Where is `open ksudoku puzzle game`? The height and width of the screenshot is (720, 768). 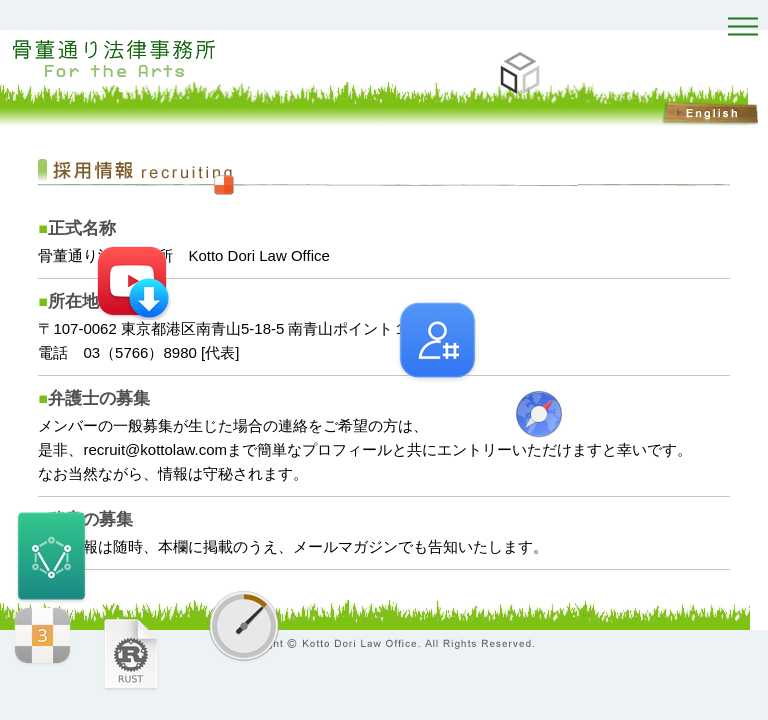 open ksudoku puzzle game is located at coordinates (42, 635).